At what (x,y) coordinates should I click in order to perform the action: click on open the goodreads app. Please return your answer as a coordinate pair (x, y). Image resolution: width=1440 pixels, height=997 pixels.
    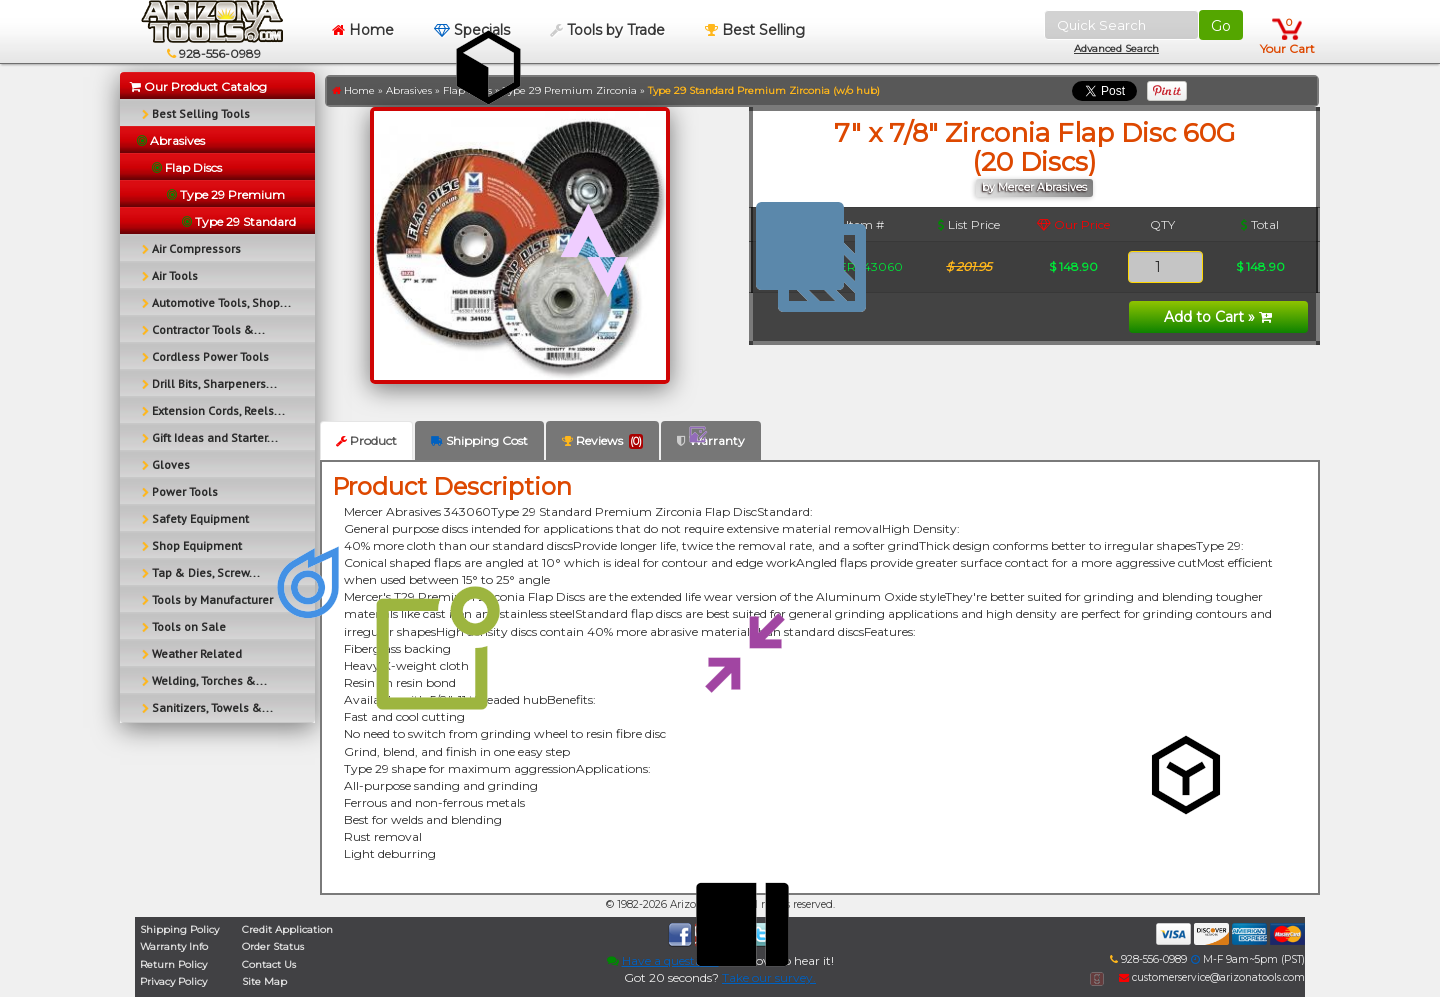
    Looking at the image, I should click on (1097, 979).